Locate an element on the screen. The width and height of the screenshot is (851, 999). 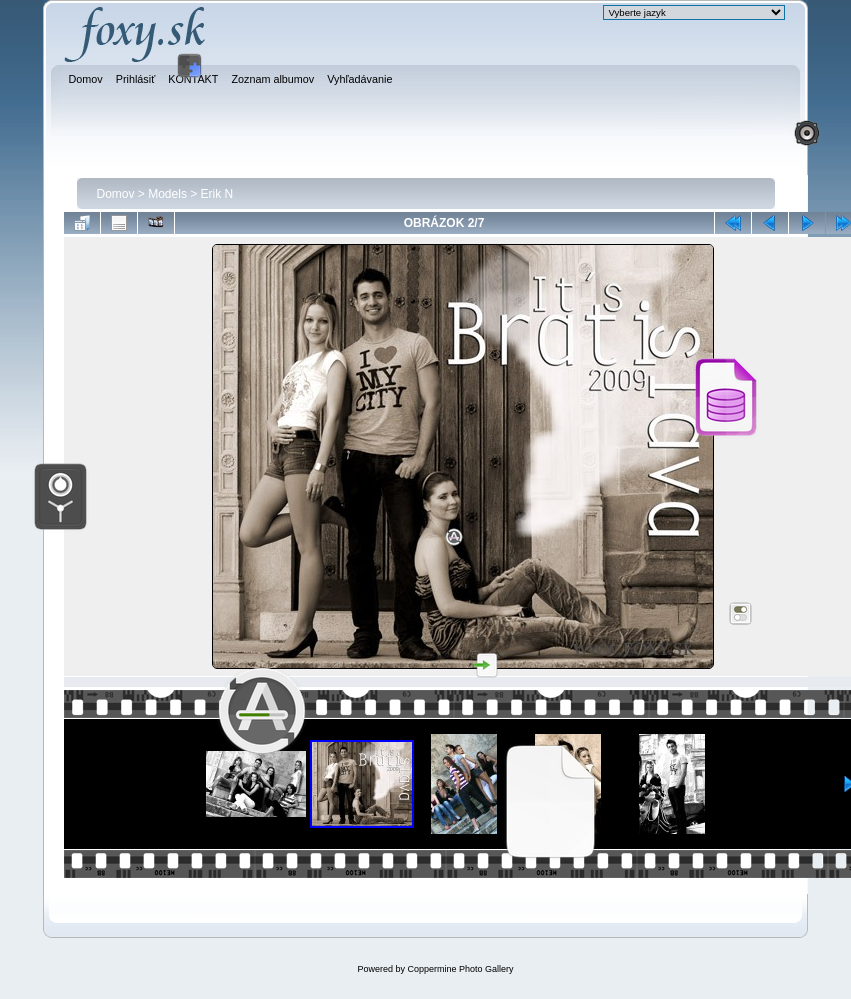
import a document or file is located at coordinates (487, 665).